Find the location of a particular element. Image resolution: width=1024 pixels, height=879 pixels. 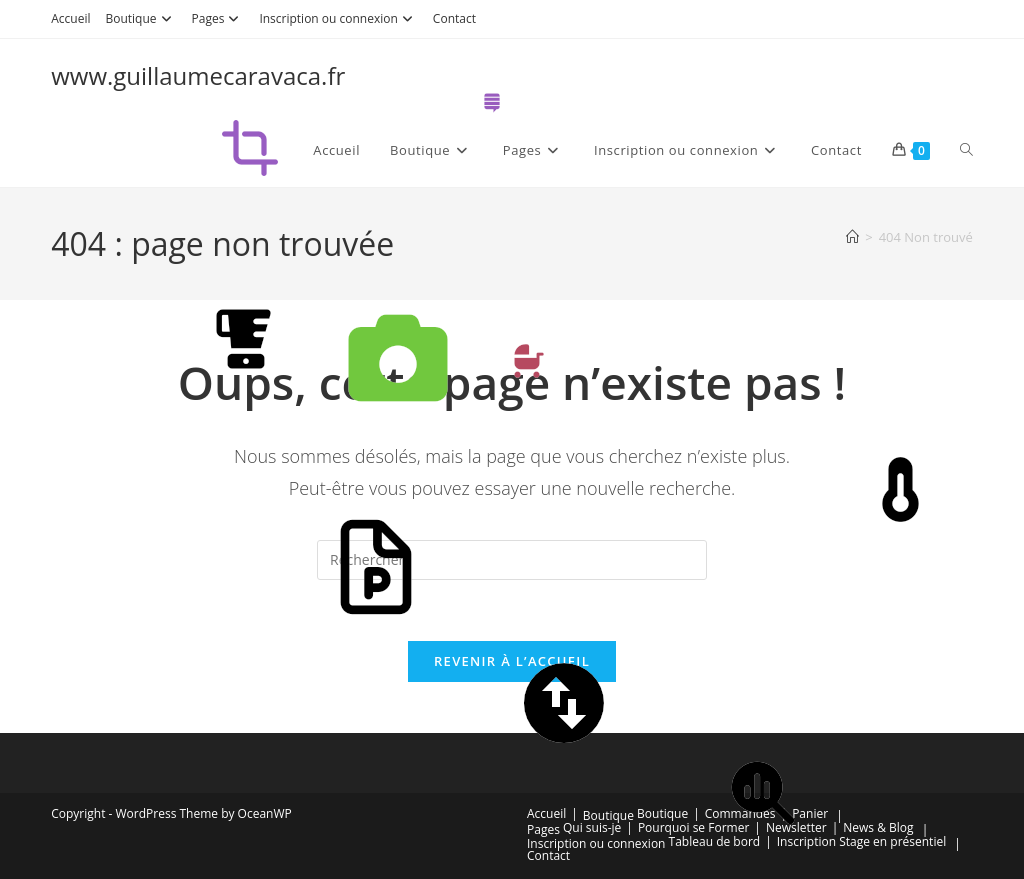

access baby or parenting-related features is located at coordinates (527, 361).